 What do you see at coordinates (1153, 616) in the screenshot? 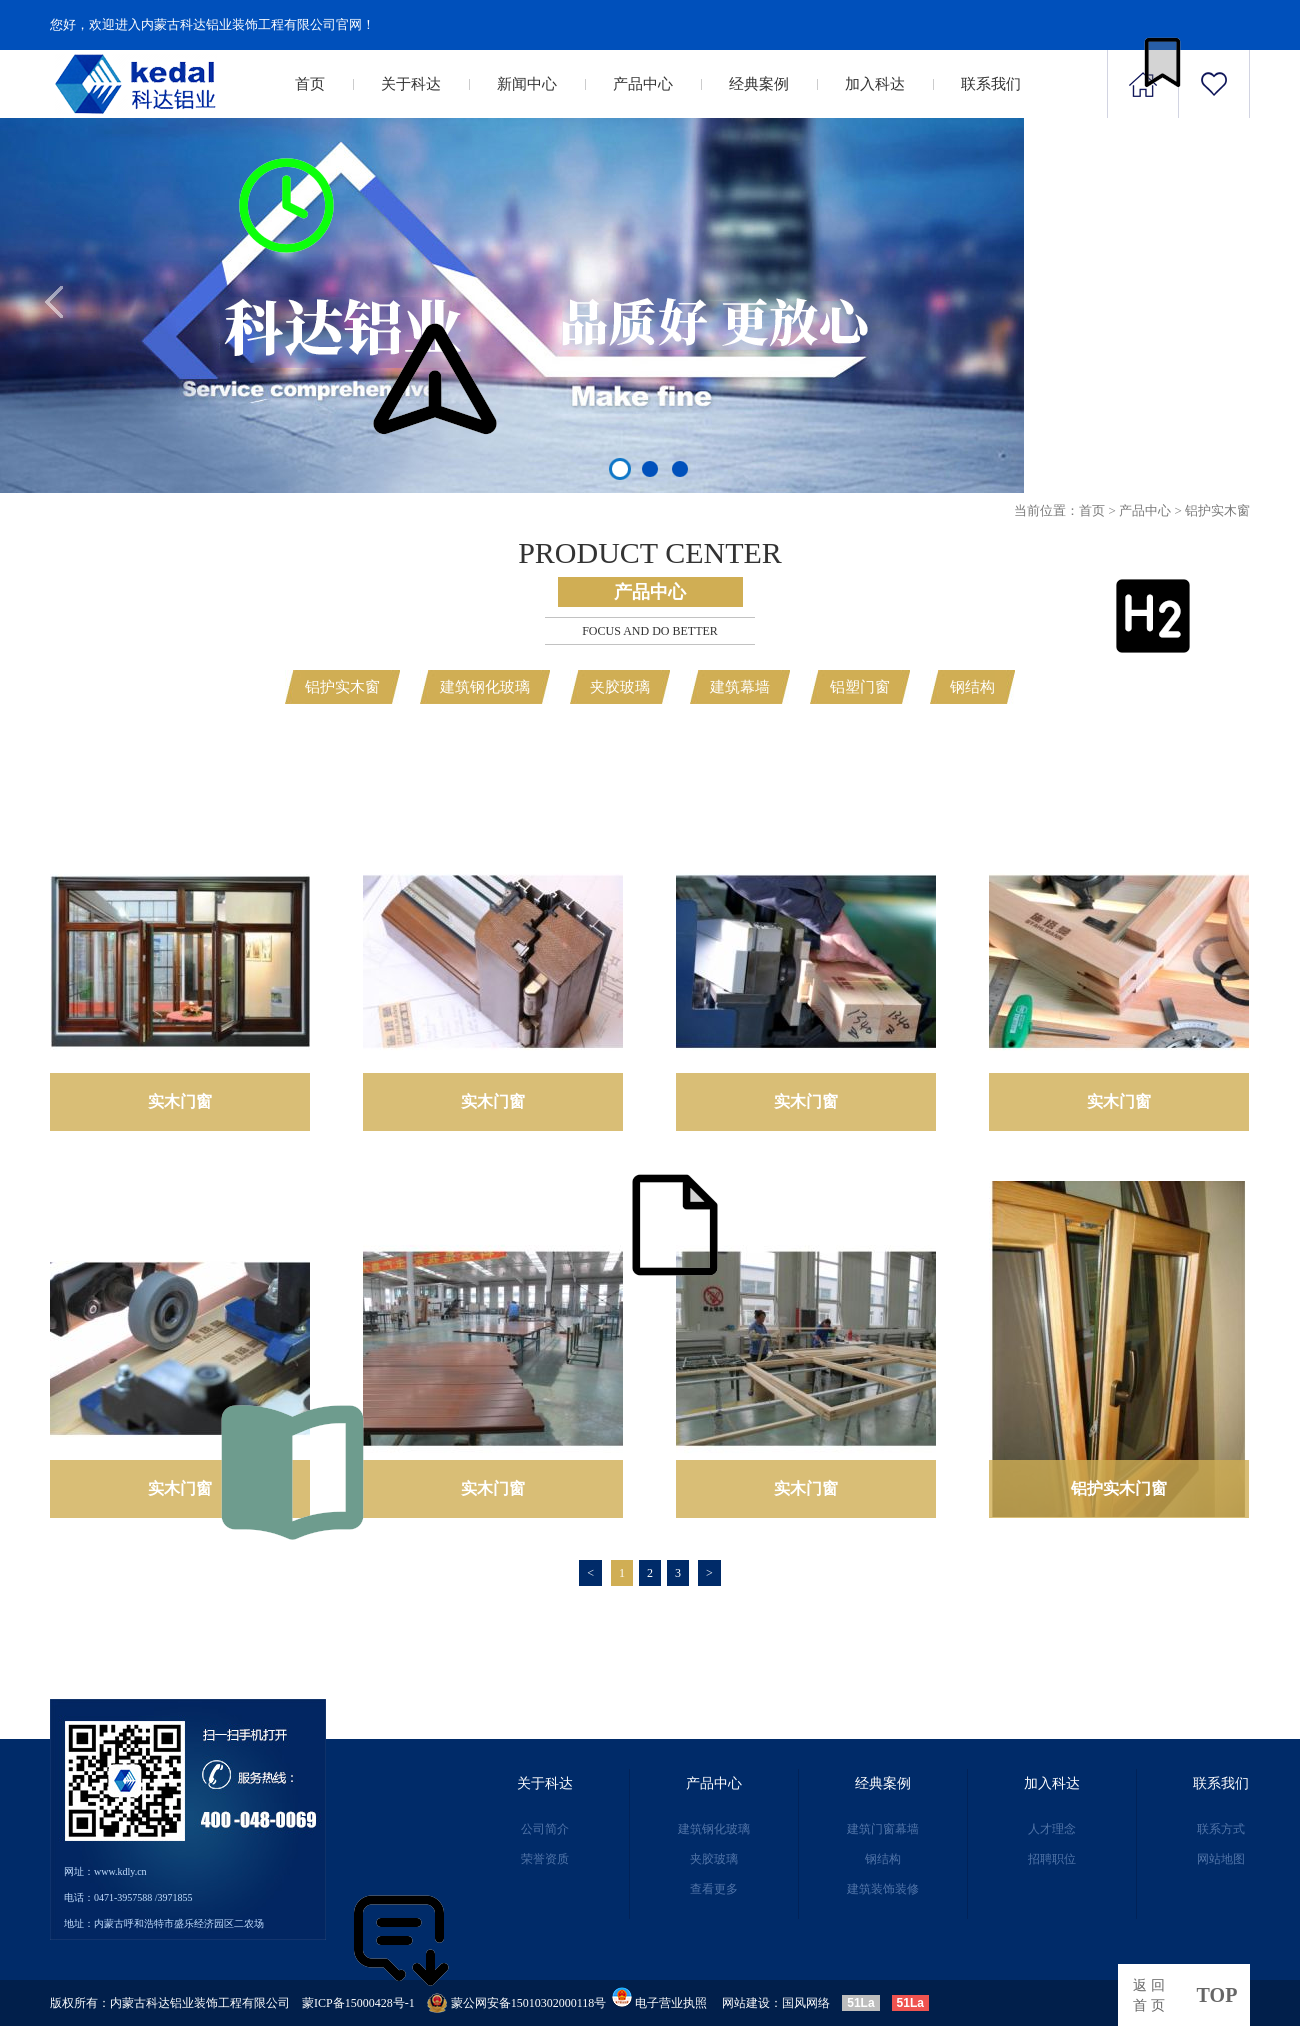
I see `format text as heading level 2` at bounding box center [1153, 616].